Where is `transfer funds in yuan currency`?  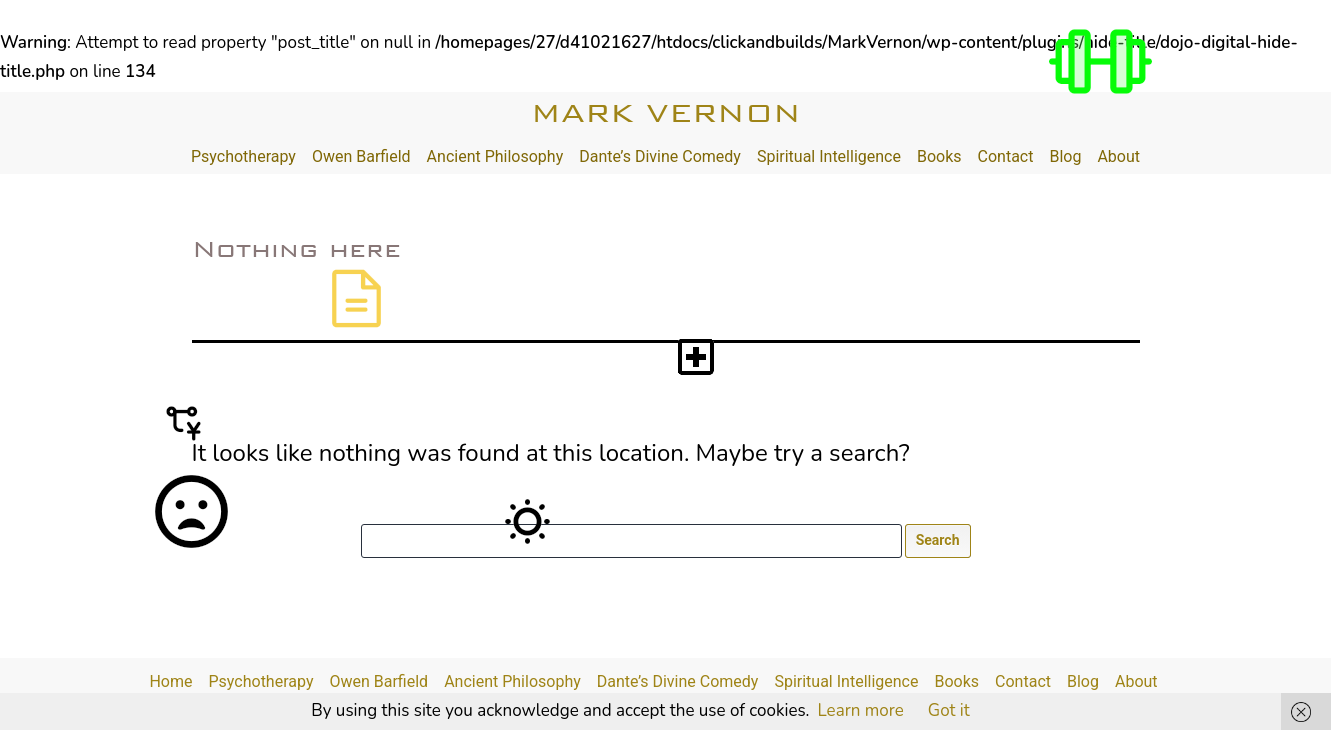
transfer funds in yuan currency is located at coordinates (183, 423).